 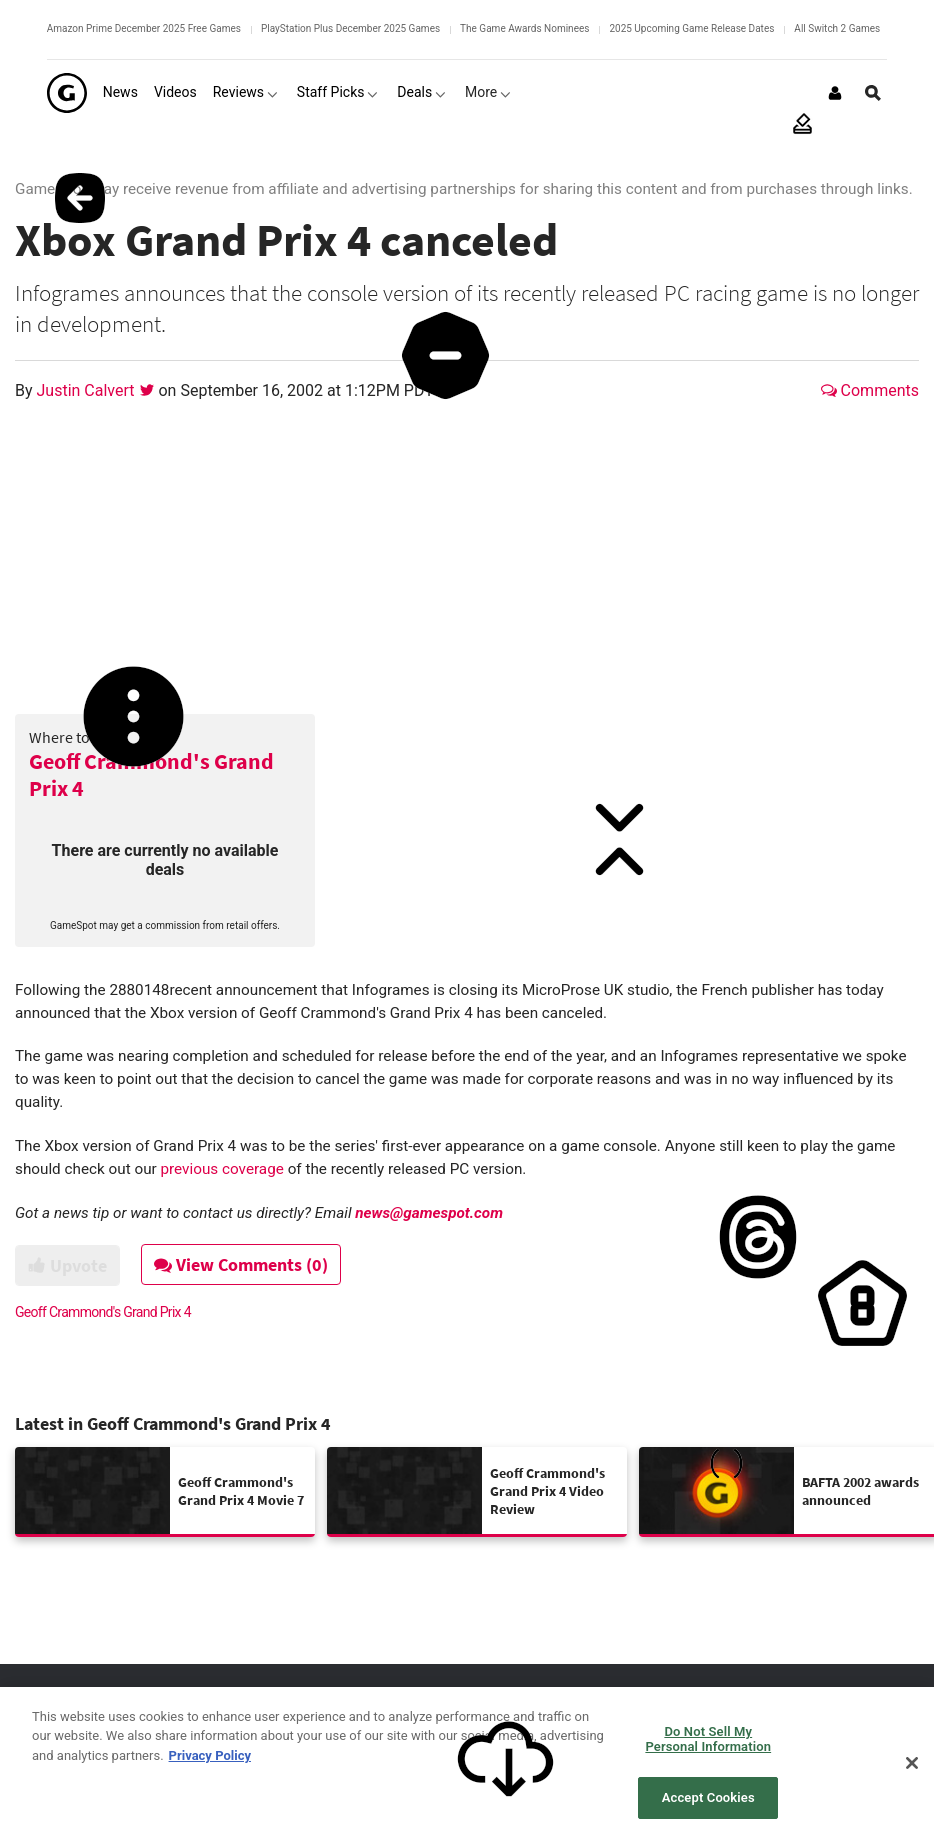 What do you see at coordinates (80, 198) in the screenshot?
I see `go back to the previous screen` at bounding box center [80, 198].